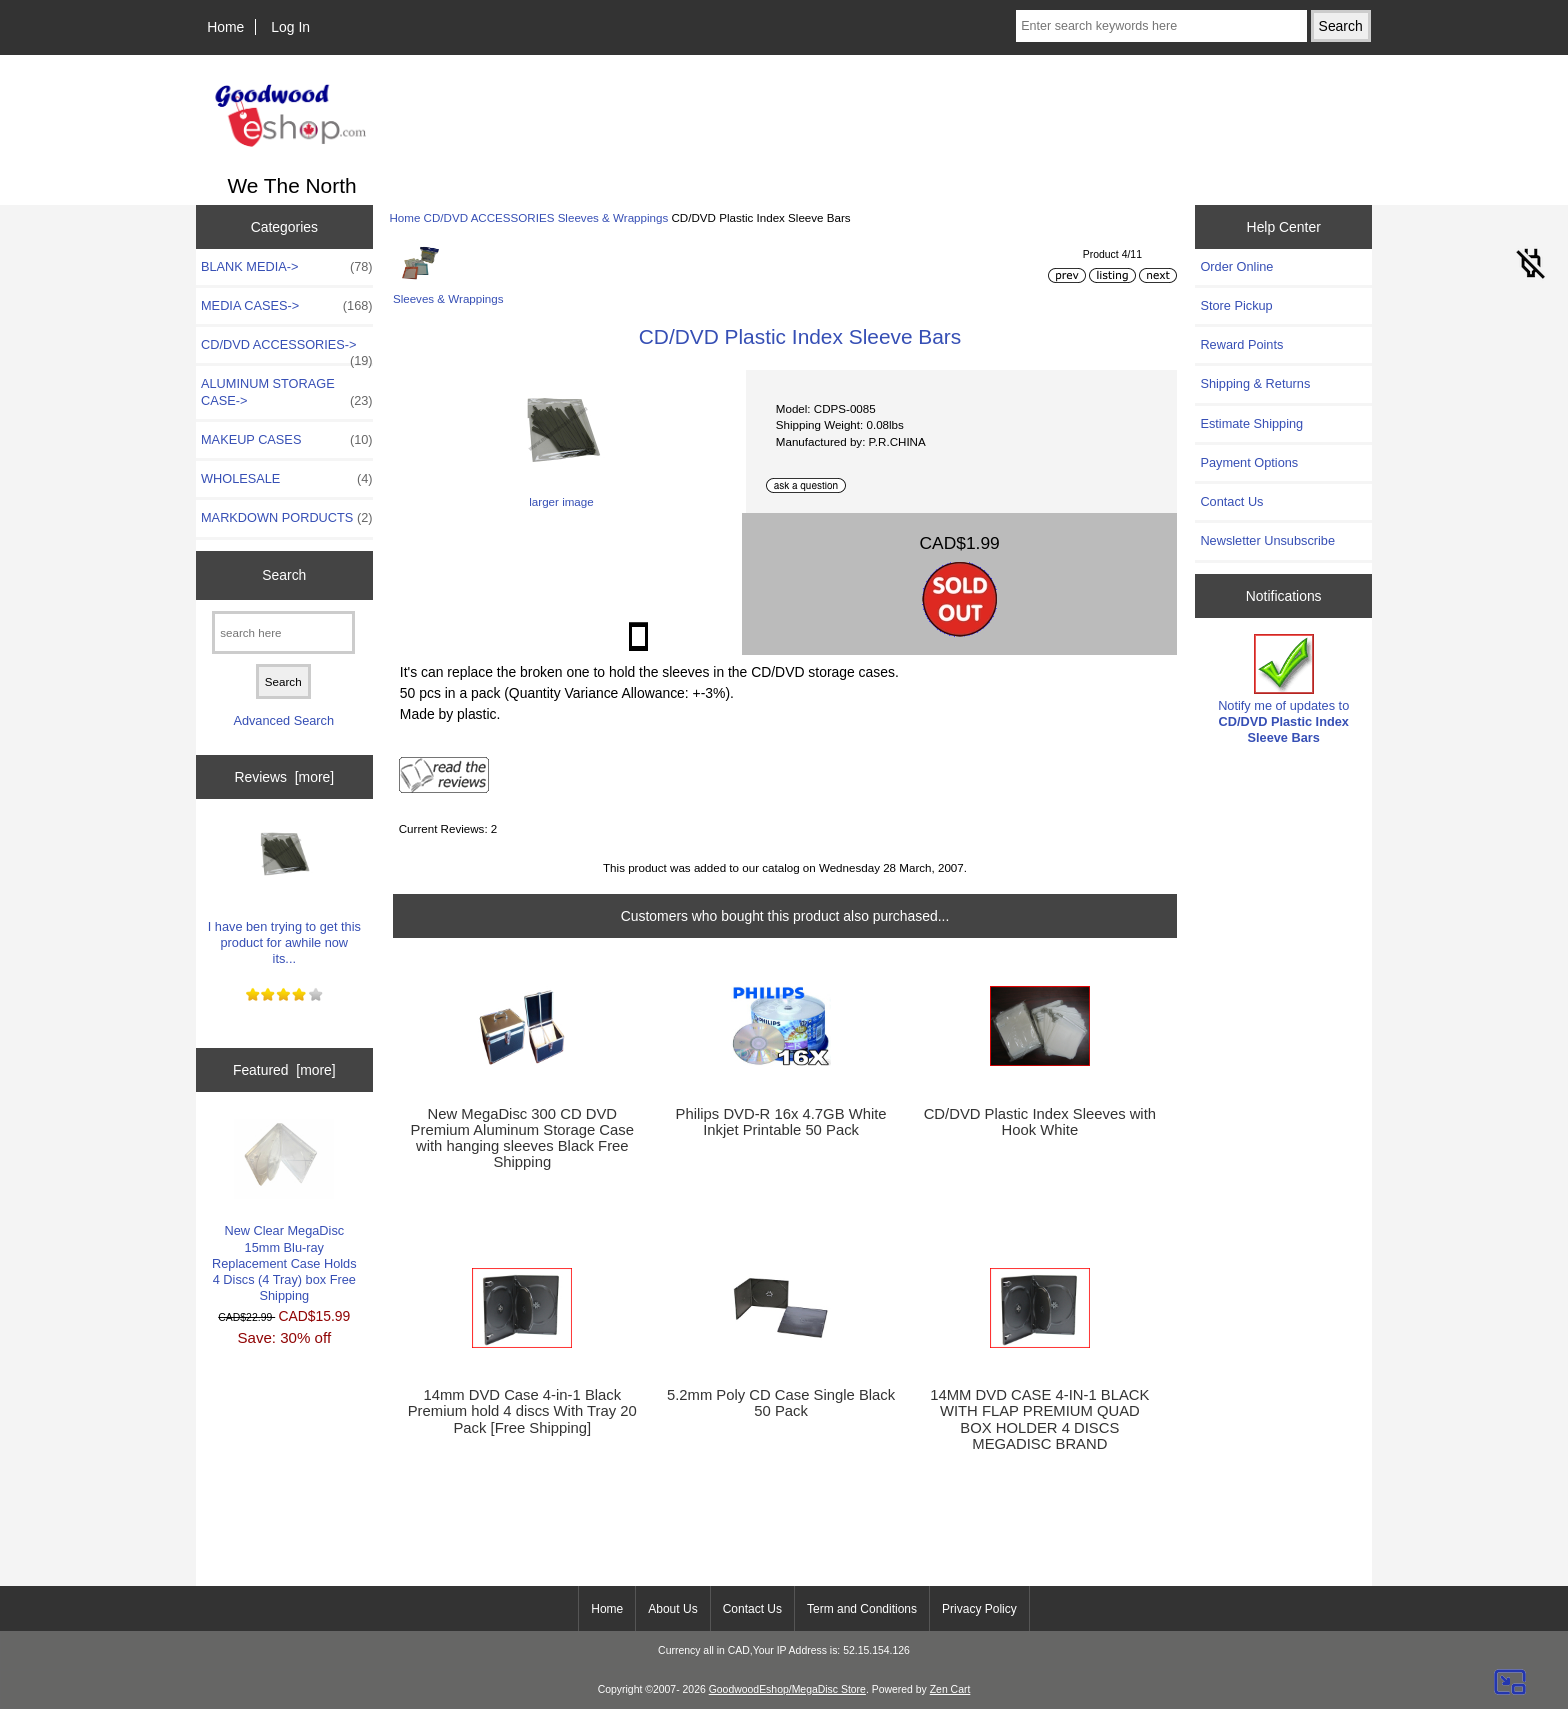  Describe the element at coordinates (1510, 1682) in the screenshot. I see `enable picture-in-picture mode` at that location.